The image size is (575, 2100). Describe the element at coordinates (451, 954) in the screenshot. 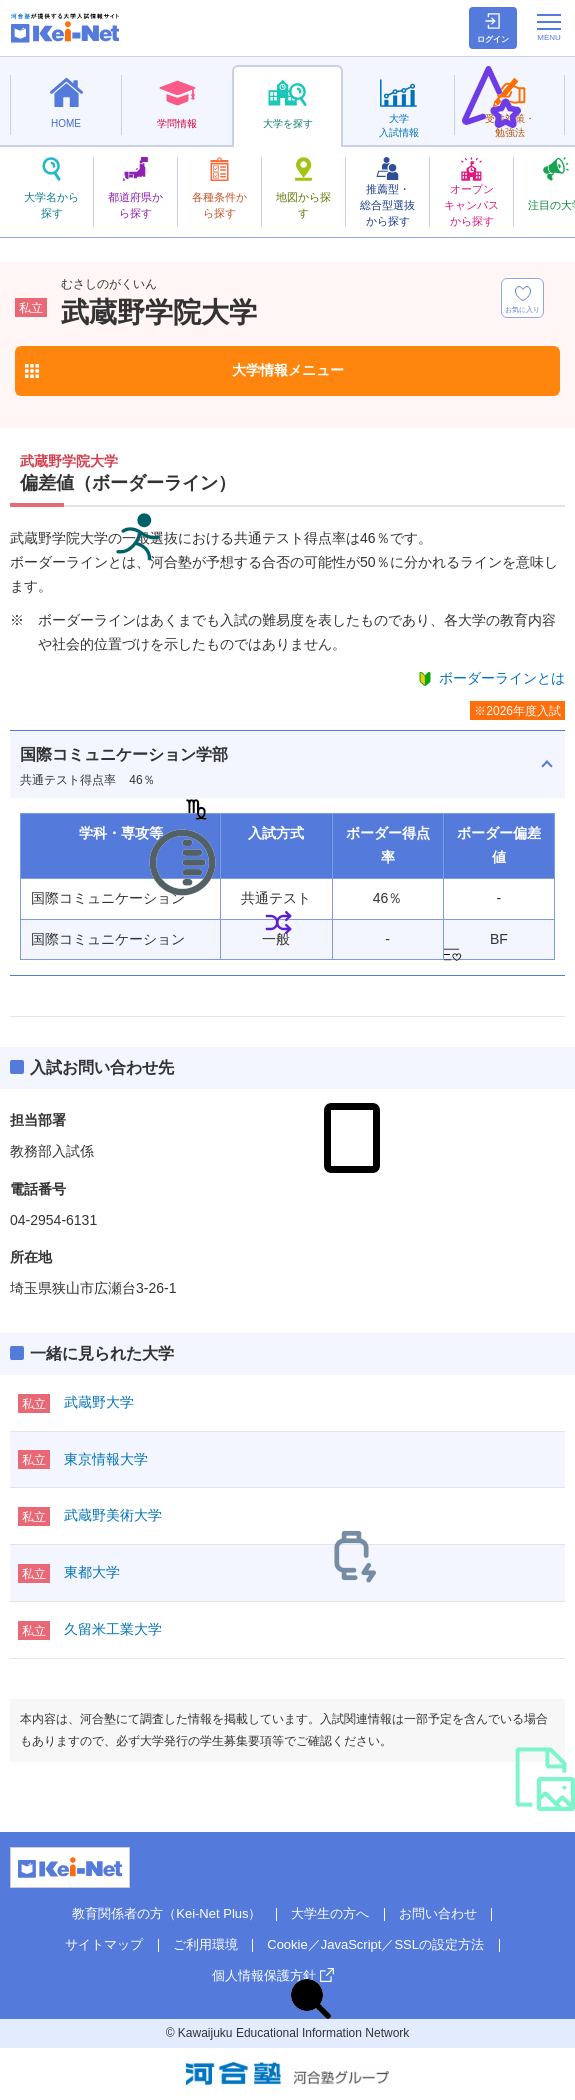

I see `view your favorites list` at that location.